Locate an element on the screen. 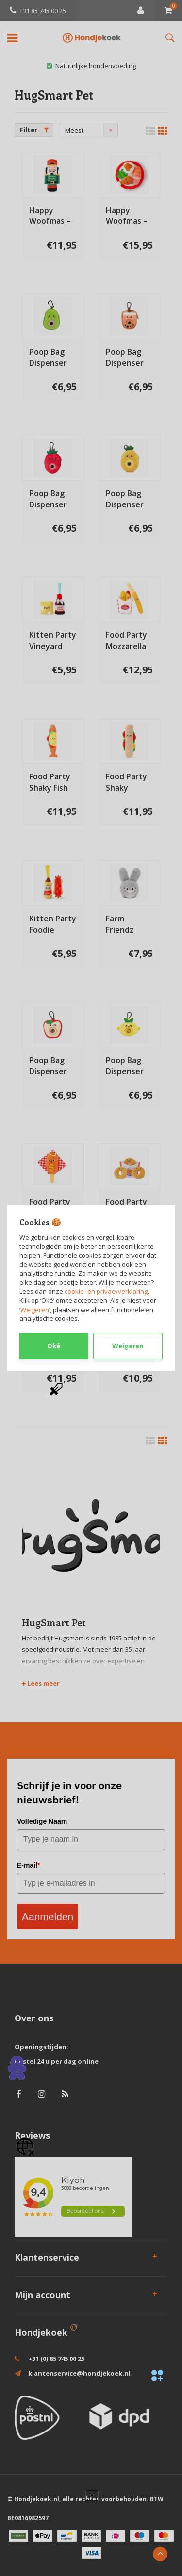 This screenshot has height=2576, width=182. indicates no internet connection is located at coordinates (25, 2146).